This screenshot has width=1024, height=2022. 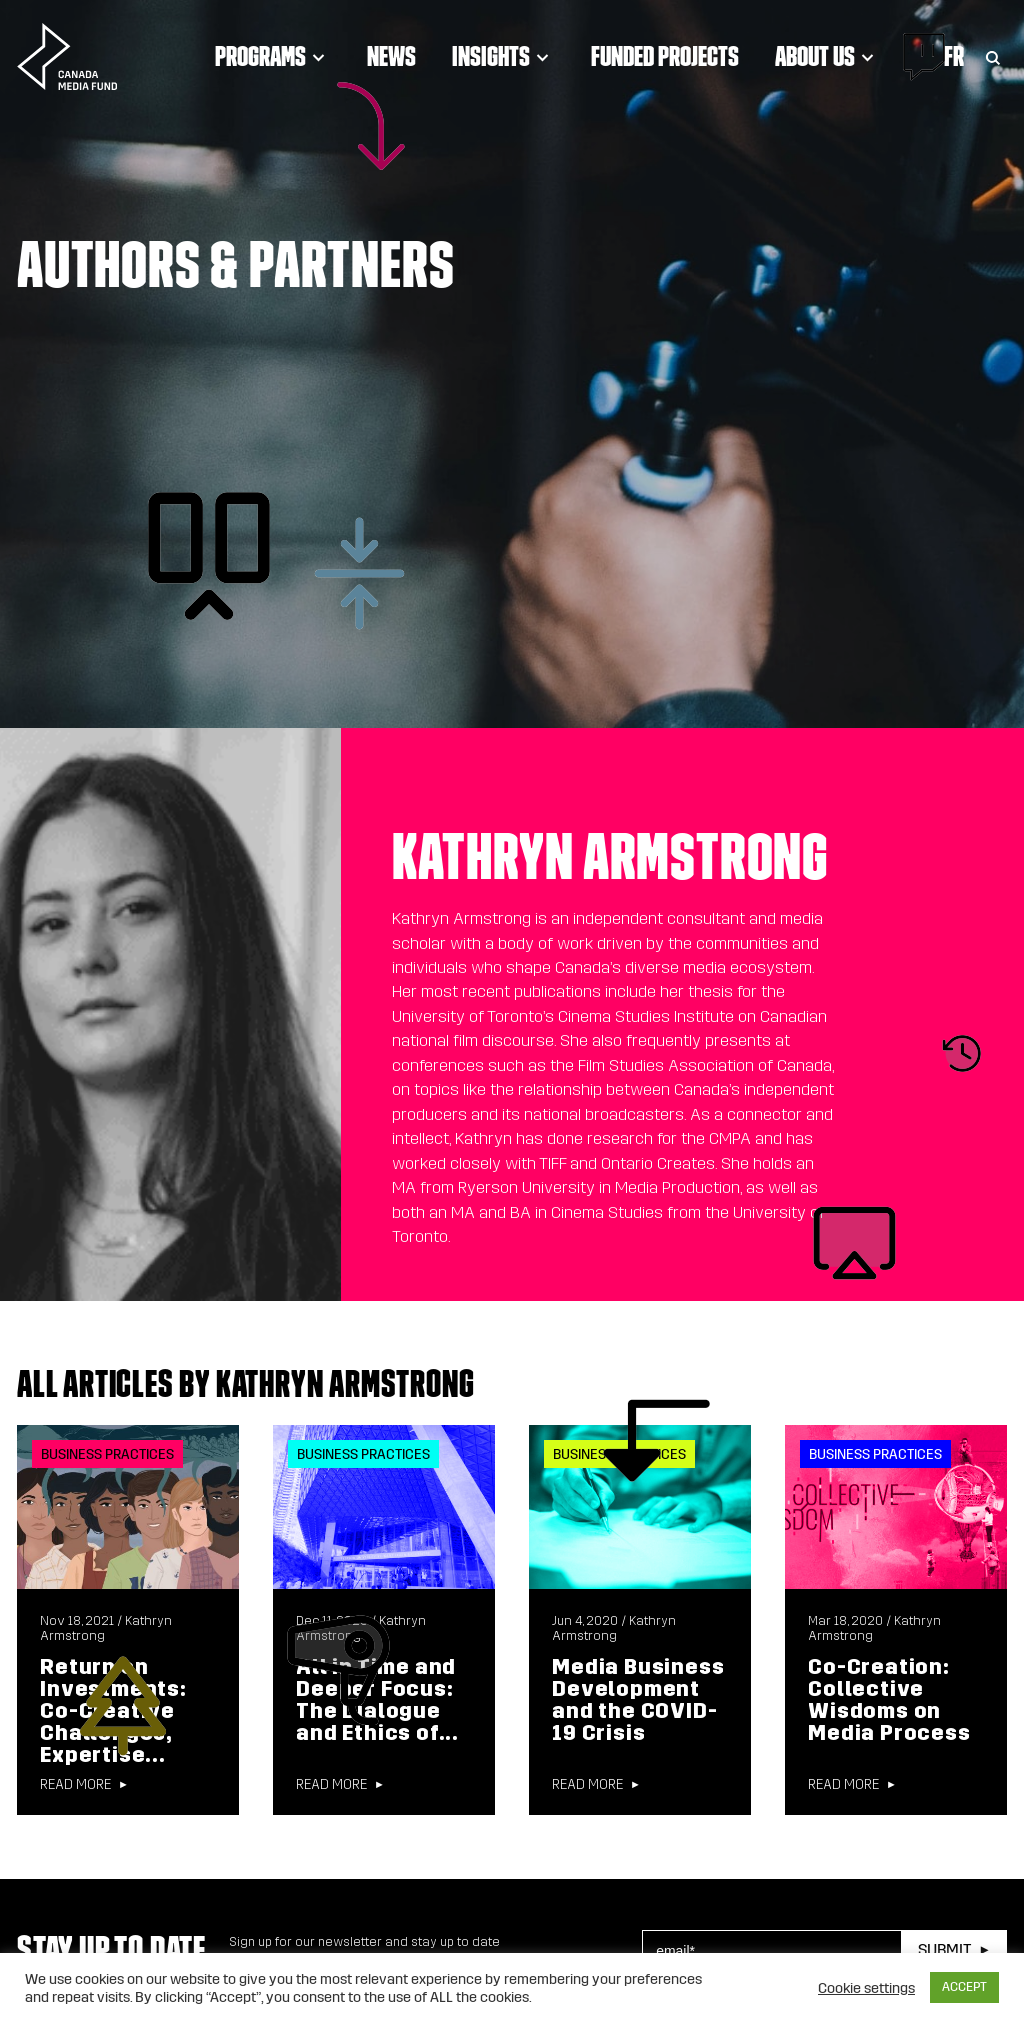 What do you see at coordinates (340, 1664) in the screenshot?
I see `access hair styling or grooming tools` at bounding box center [340, 1664].